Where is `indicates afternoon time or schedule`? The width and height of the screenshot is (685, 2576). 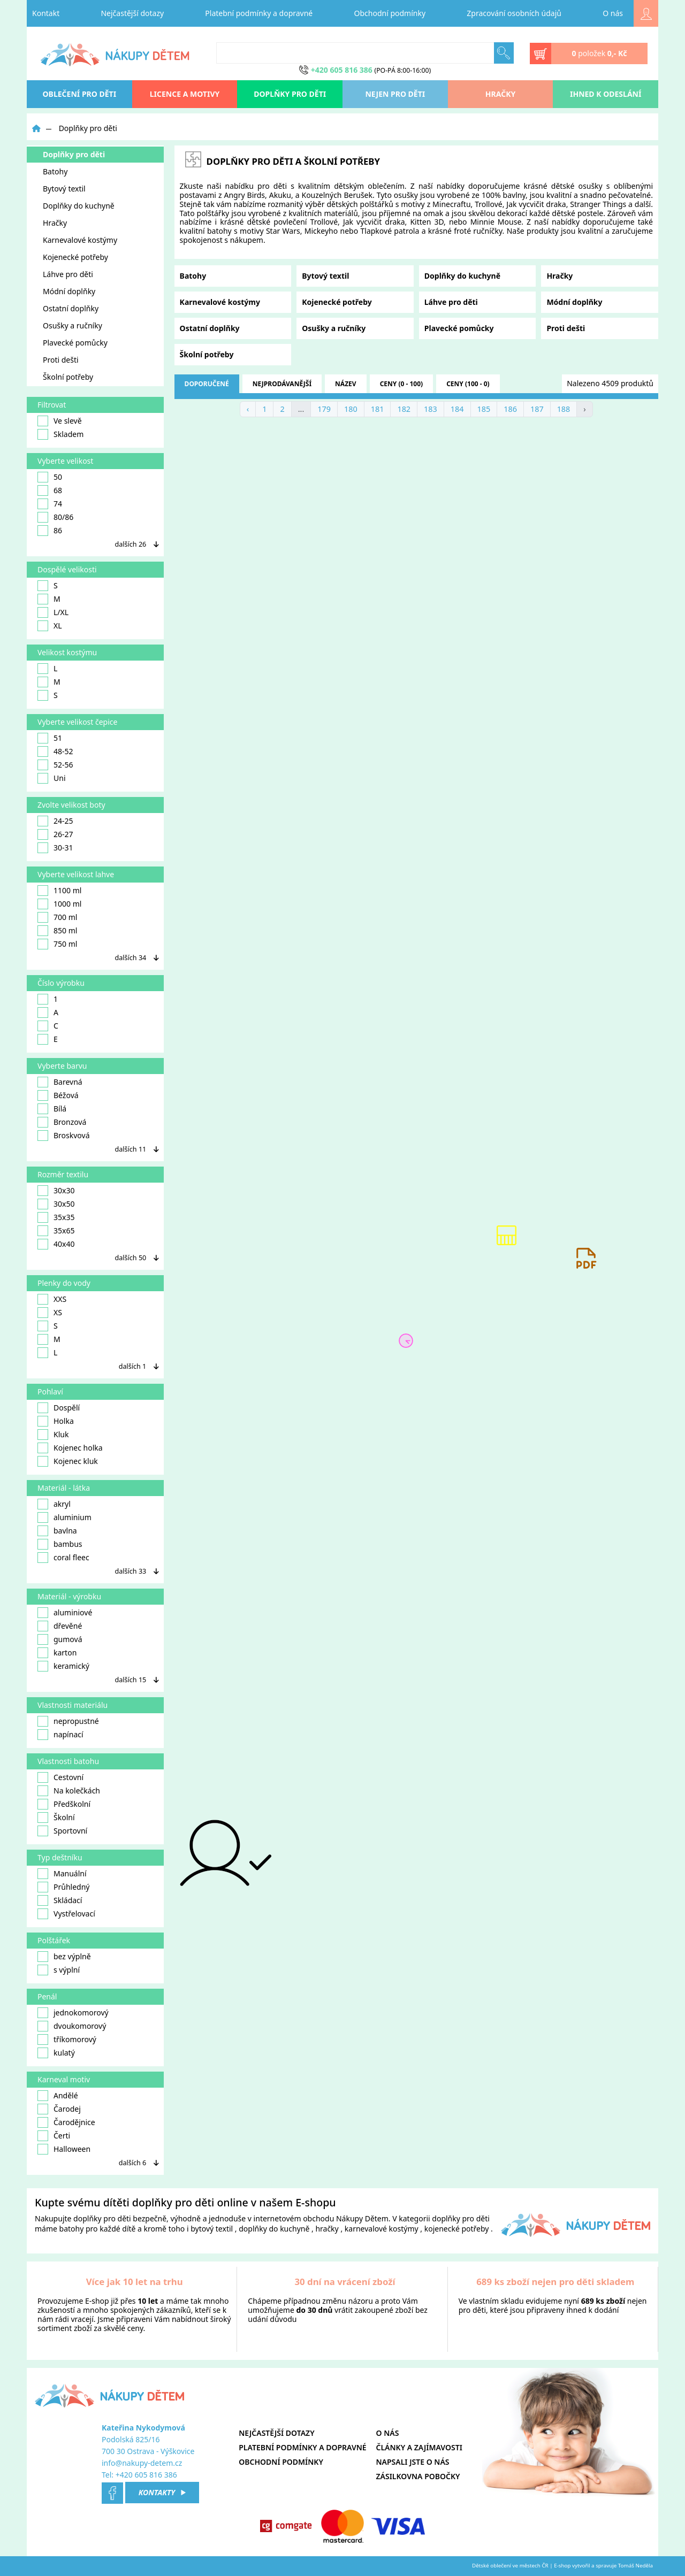
indicates afternoon time or schedule is located at coordinates (406, 1340).